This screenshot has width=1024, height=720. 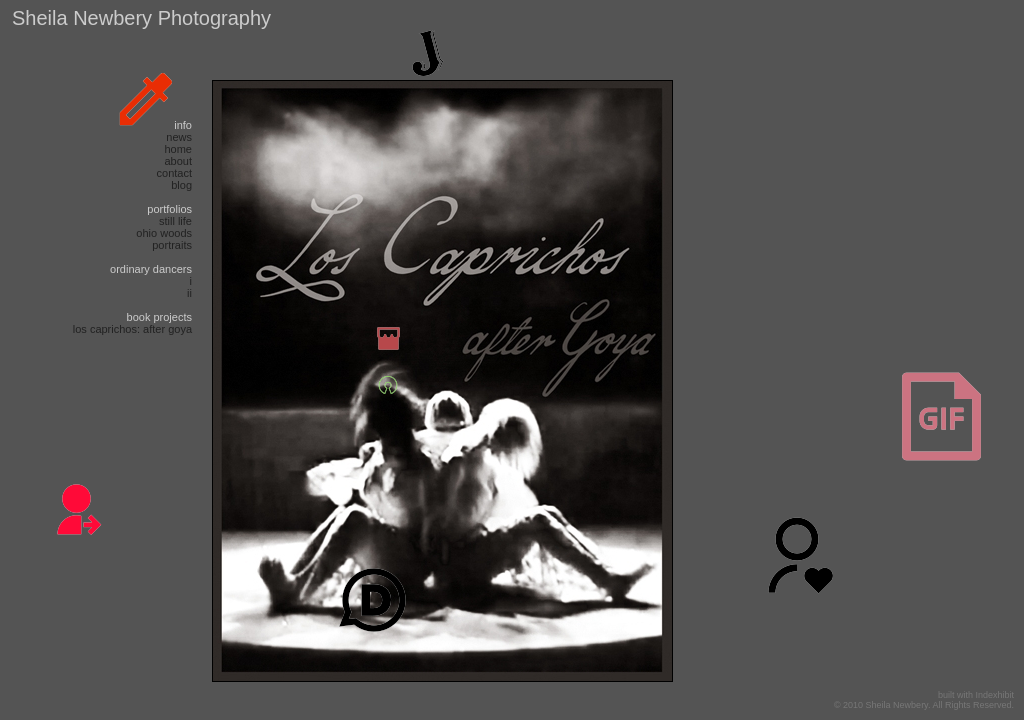 I want to click on color picker tool for sampling colors, so click(x=146, y=98).